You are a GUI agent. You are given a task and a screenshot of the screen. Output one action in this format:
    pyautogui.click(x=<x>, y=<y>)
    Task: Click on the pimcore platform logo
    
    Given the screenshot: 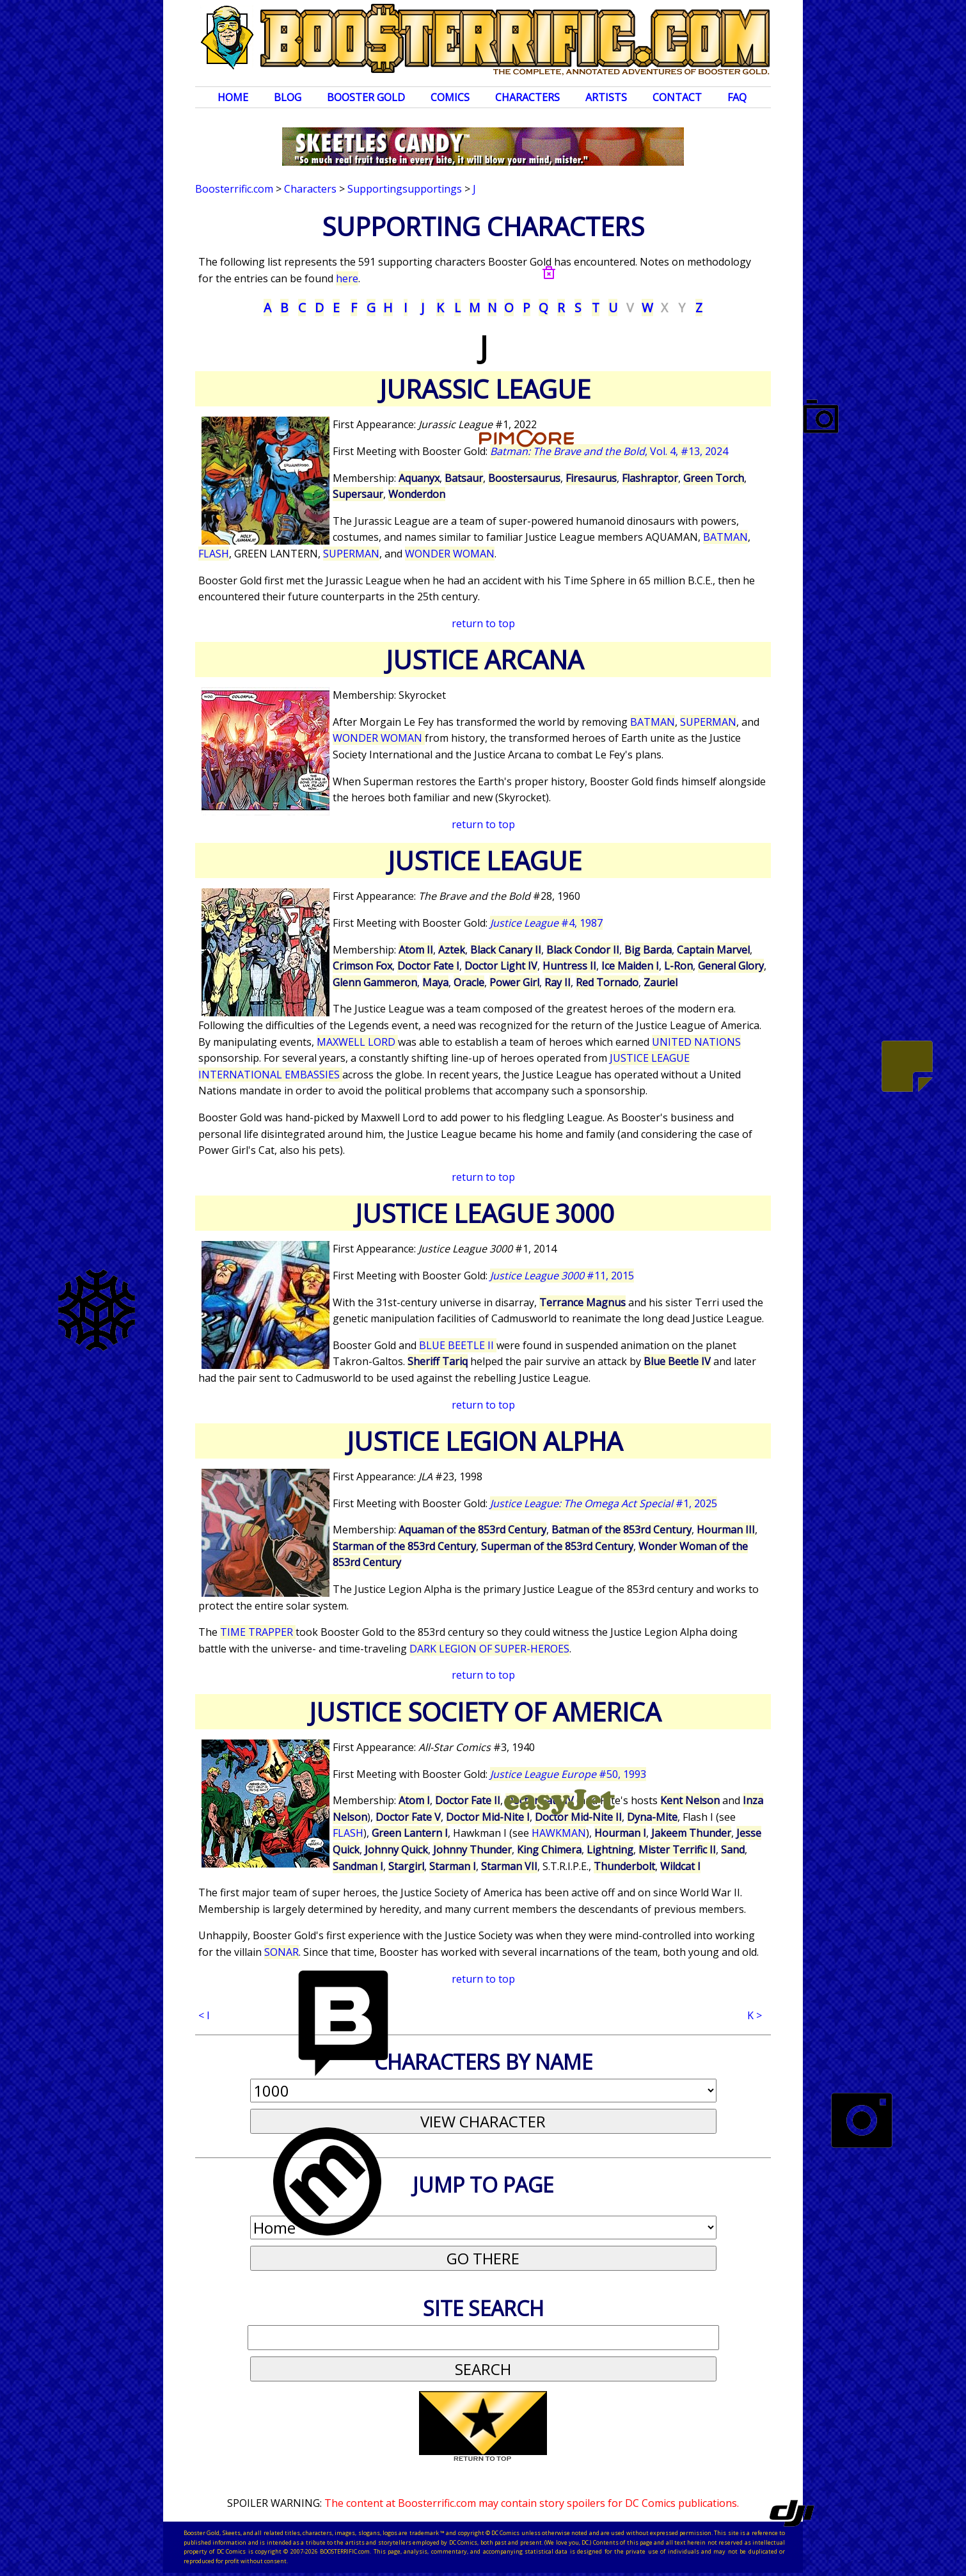 What is the action you would take?
    pyautogui.click(x=527, y=438)
    